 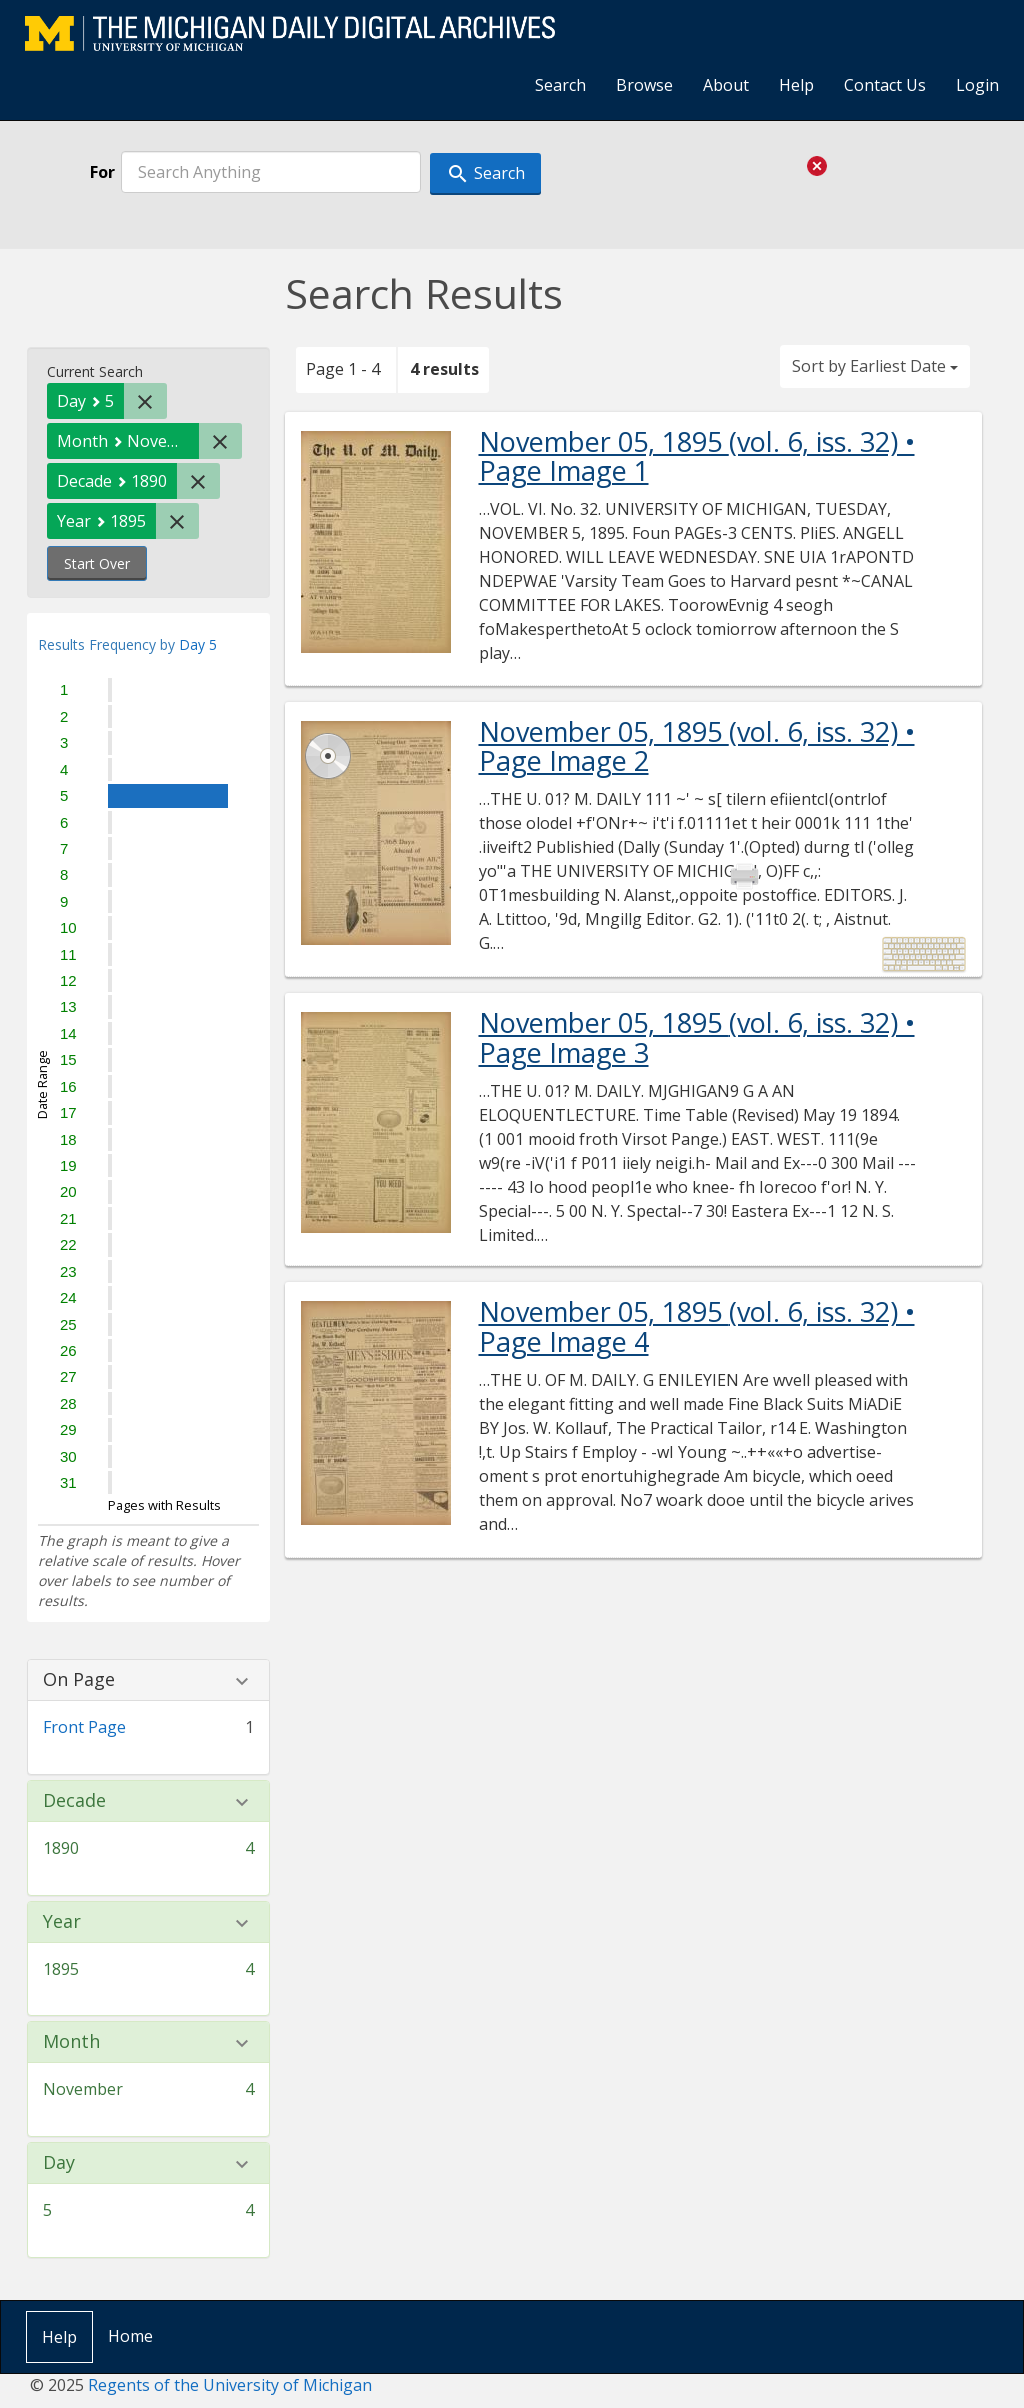 I want to click on stop or cancel the current action, so click(x=817, y=166).